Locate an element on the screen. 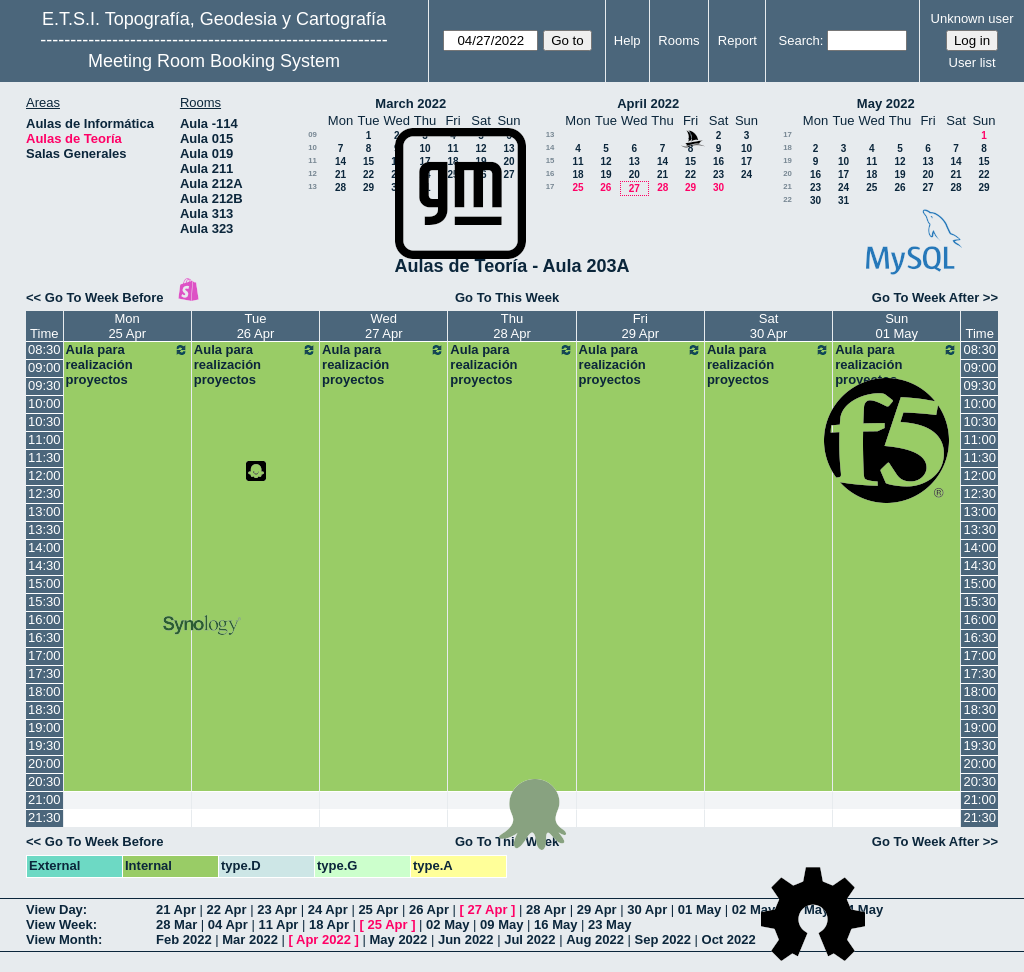  open the coze app is located at coordinates (256, 471).